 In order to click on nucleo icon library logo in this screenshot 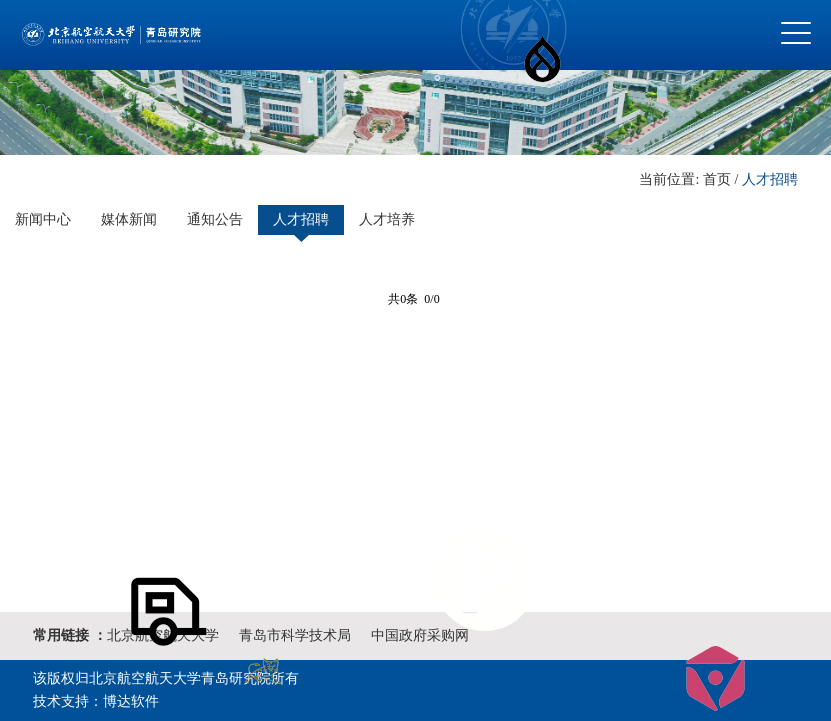, I will do `click(715, 678)`.